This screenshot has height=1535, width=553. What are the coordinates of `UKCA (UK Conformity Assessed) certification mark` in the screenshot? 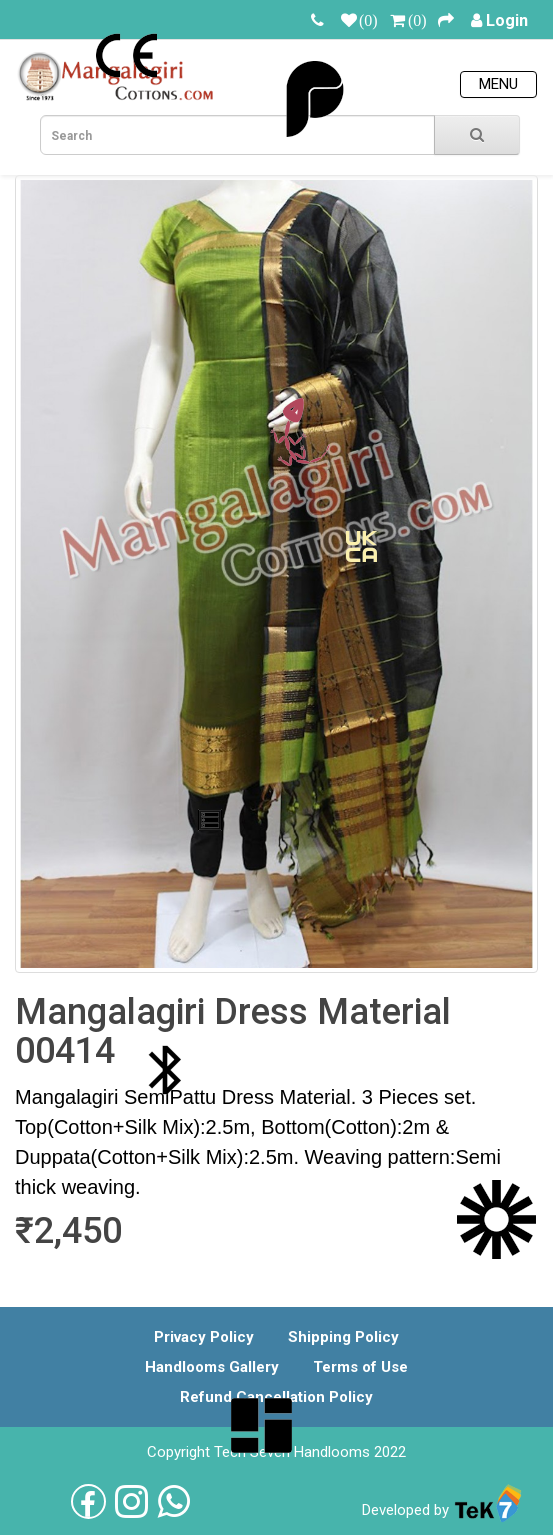 It's located at (361, 546).